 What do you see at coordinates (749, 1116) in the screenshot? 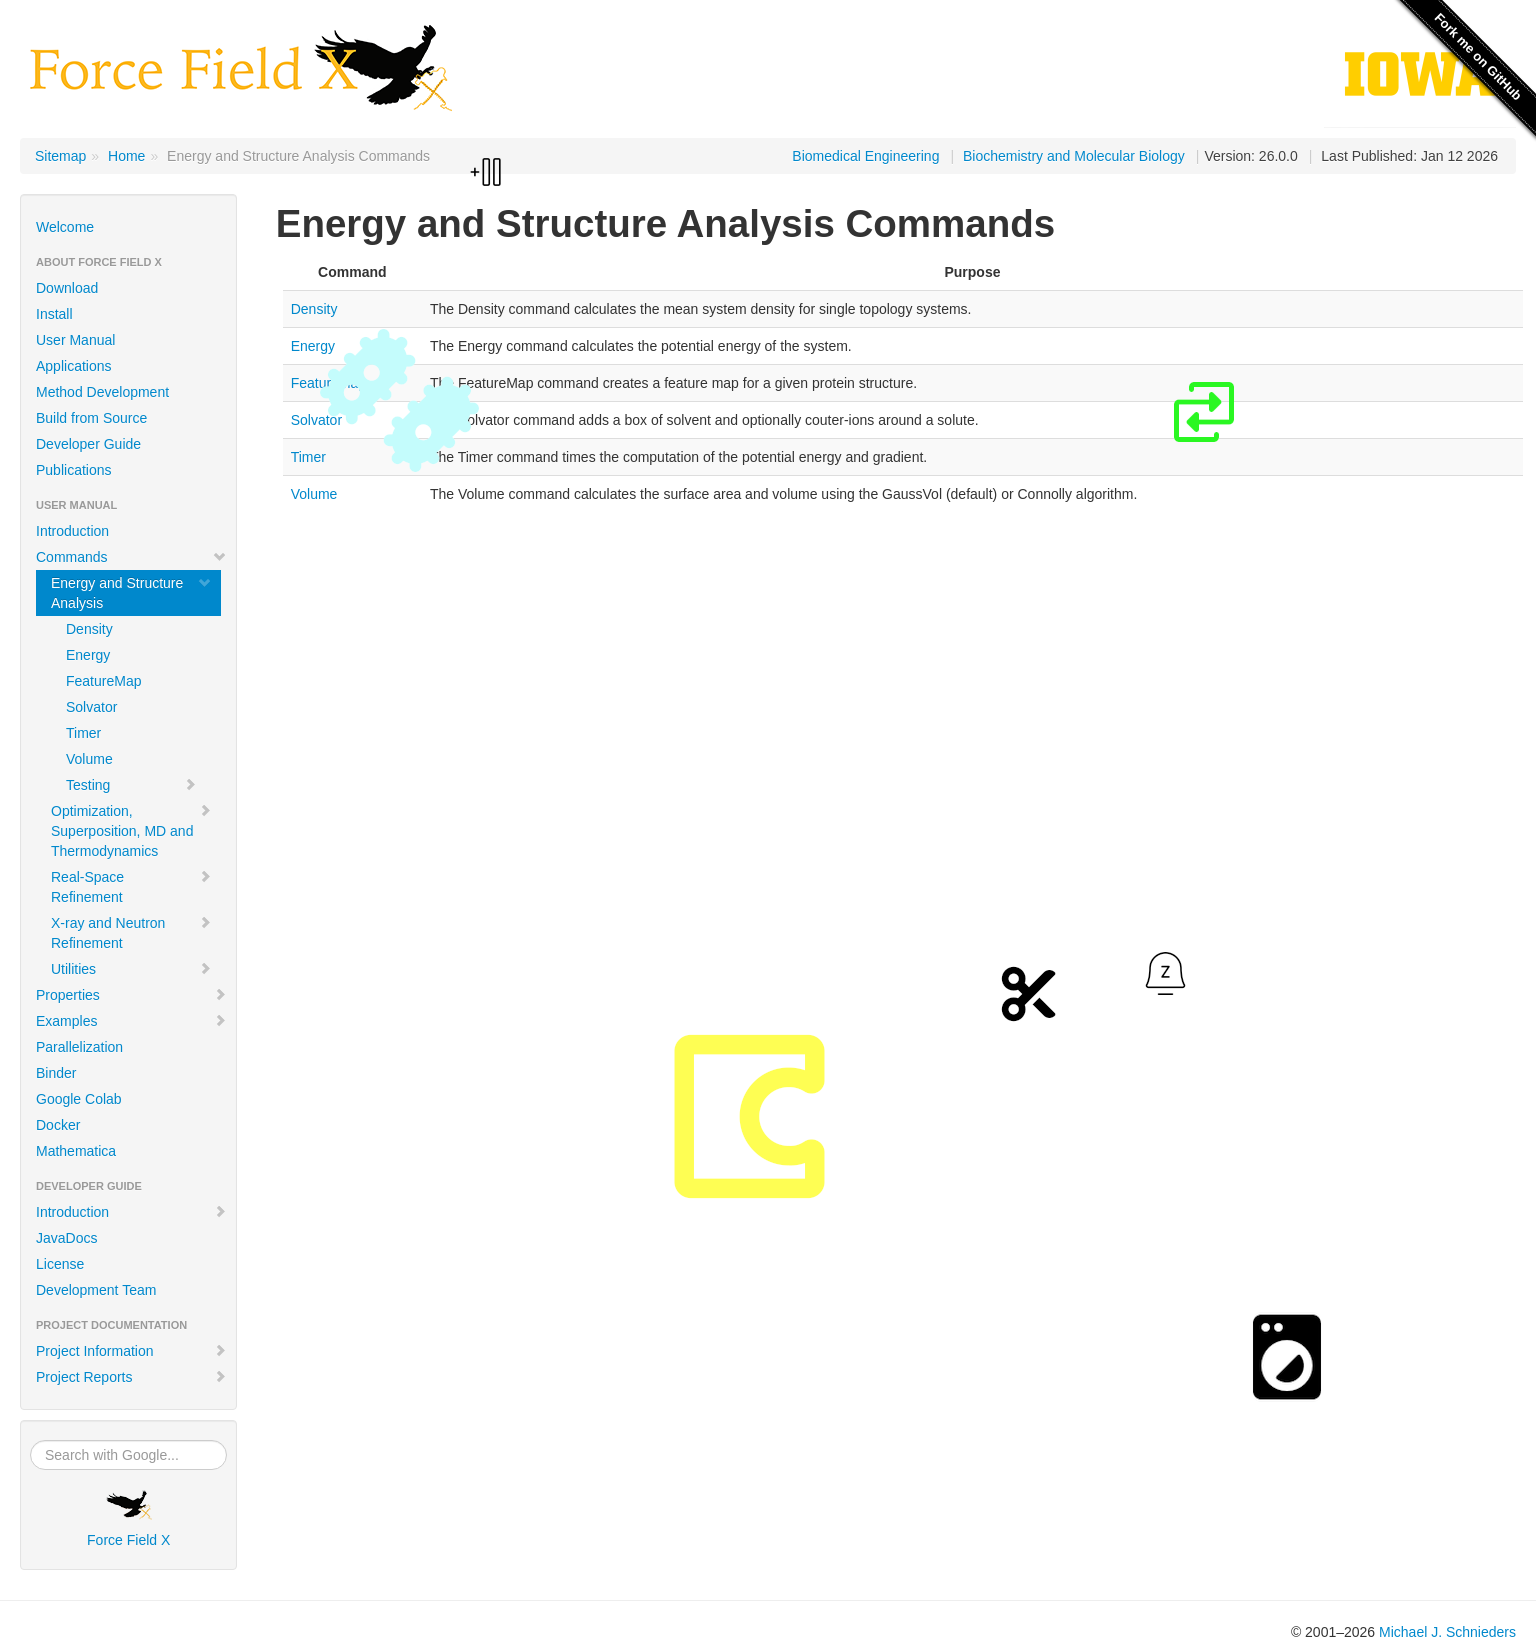
I see `open coda app` at bounding box center [749, 1116].